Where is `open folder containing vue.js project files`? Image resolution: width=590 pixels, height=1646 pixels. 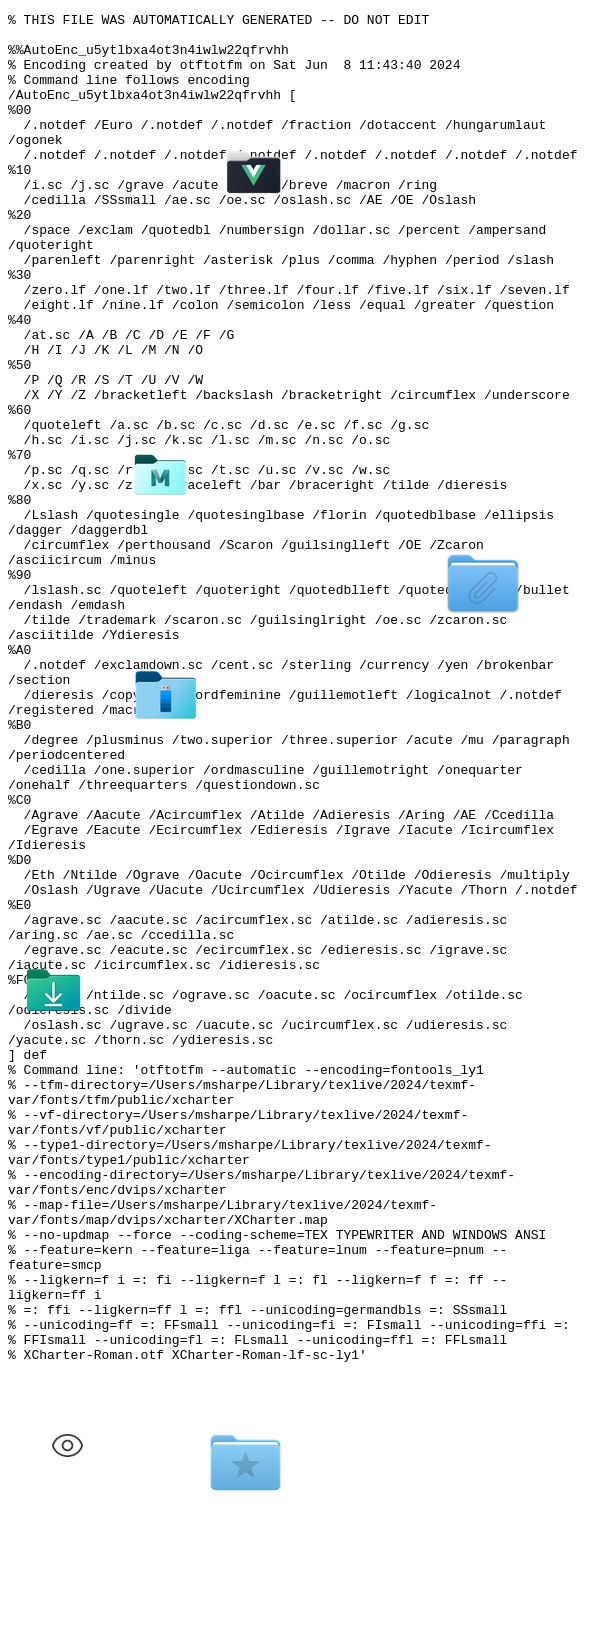
open folder containing vue.js project files is located at coordinates (253, 173).